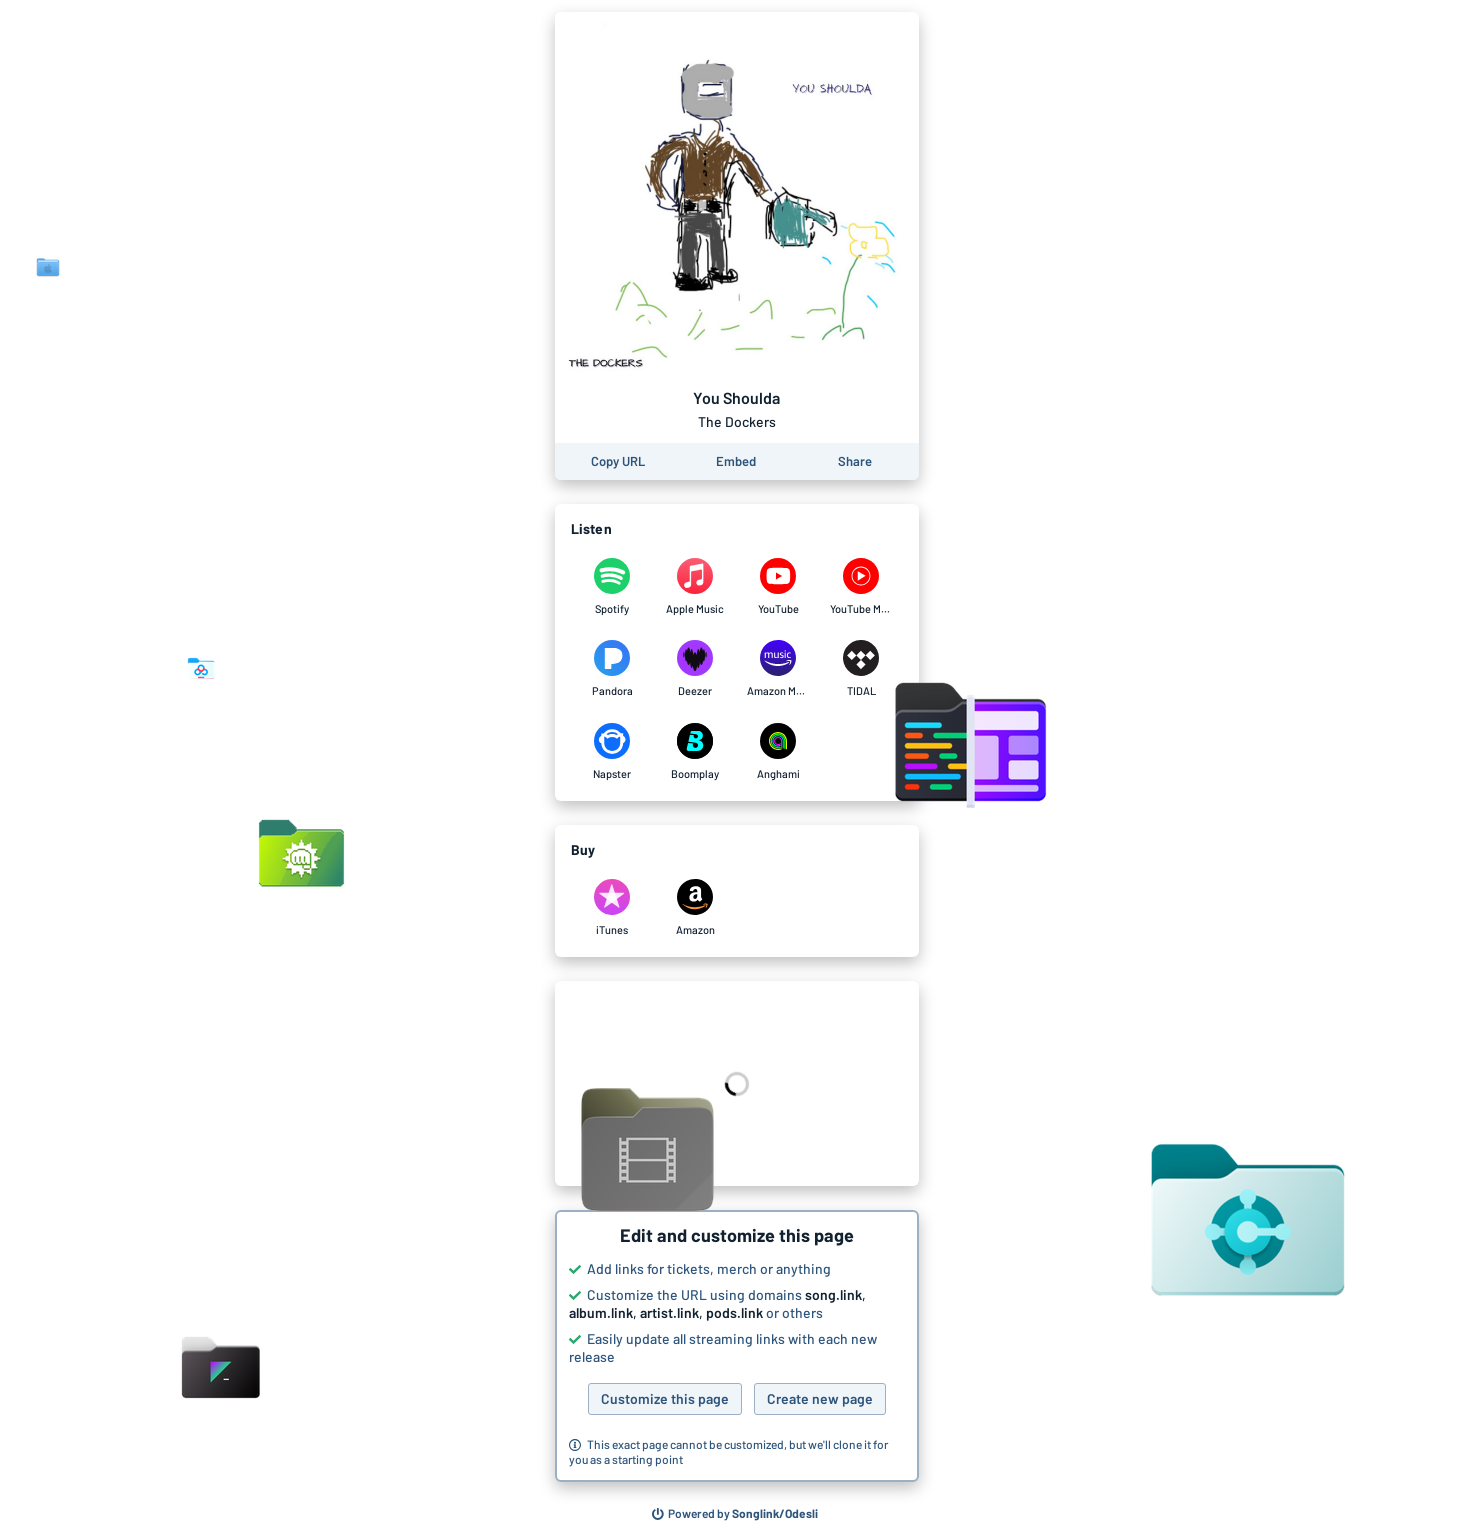 The width and height of the screenshot is (1473, 1533). What do you see at coordinates (647, 1149) in the screenshot?
I see `open your videos folder` at bounding box center [647, 1149].